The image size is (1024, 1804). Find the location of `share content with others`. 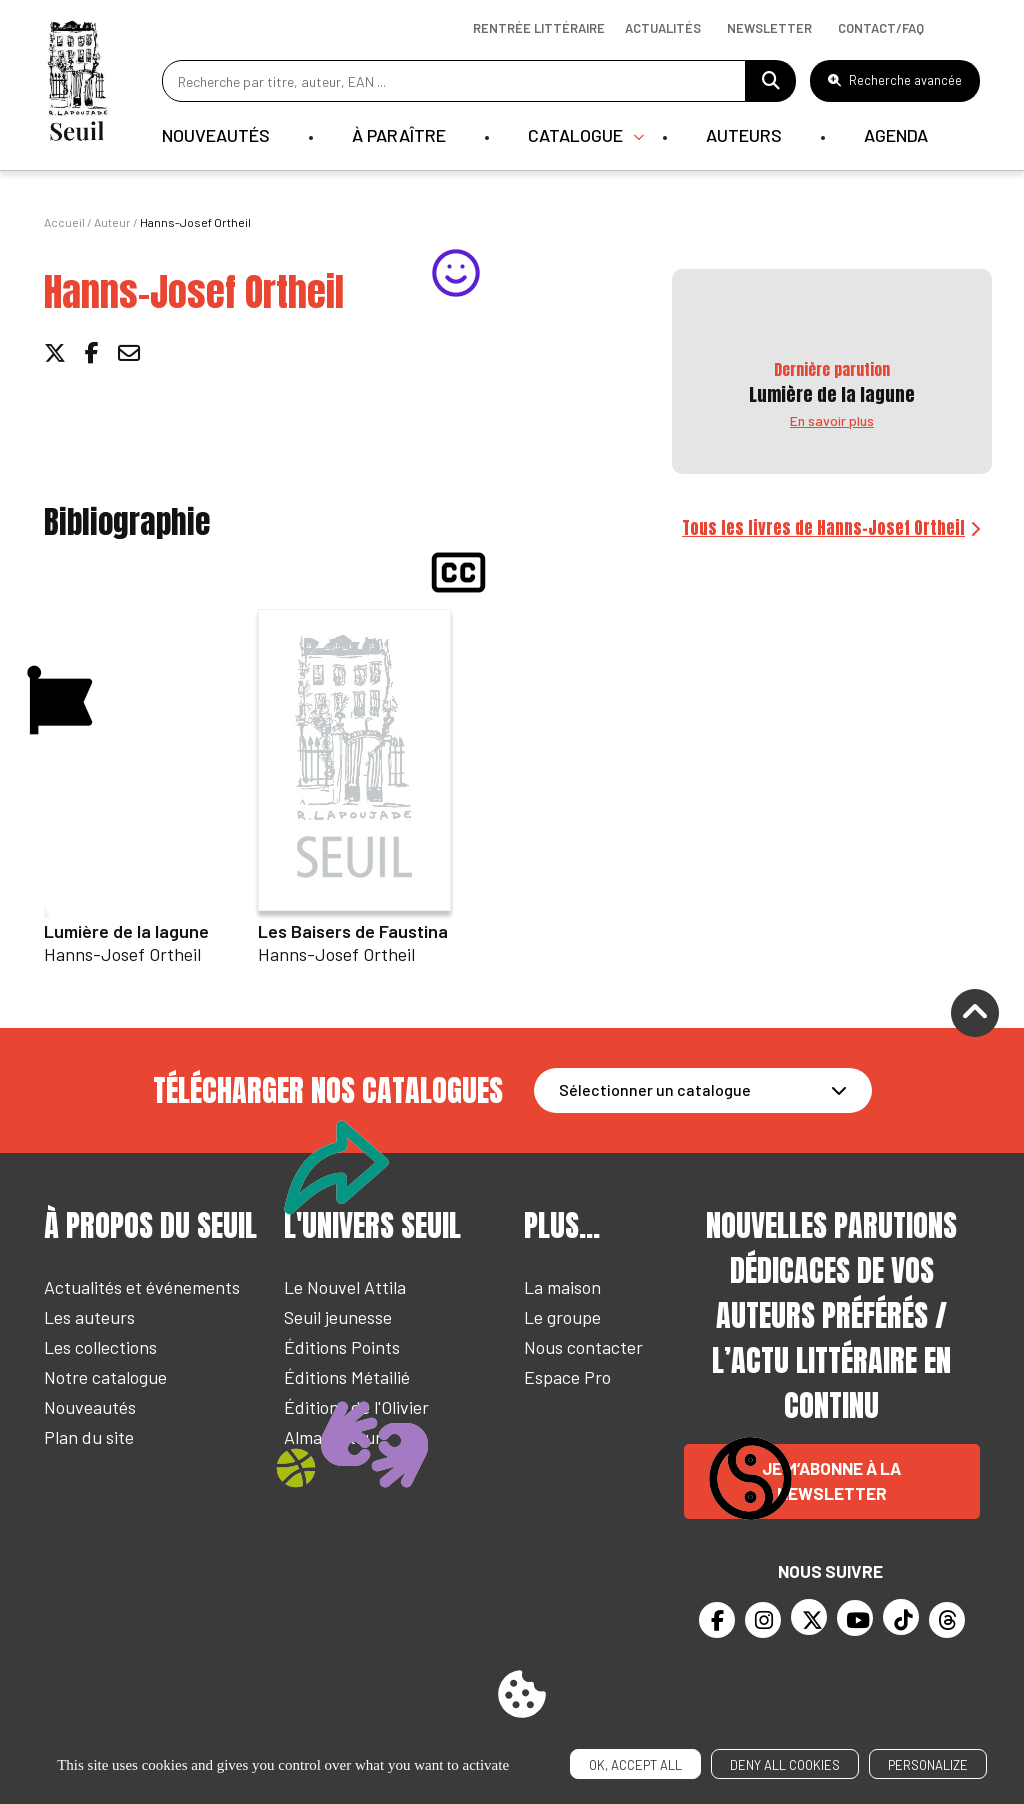

share content with others is located at coordinates (336, 1167).